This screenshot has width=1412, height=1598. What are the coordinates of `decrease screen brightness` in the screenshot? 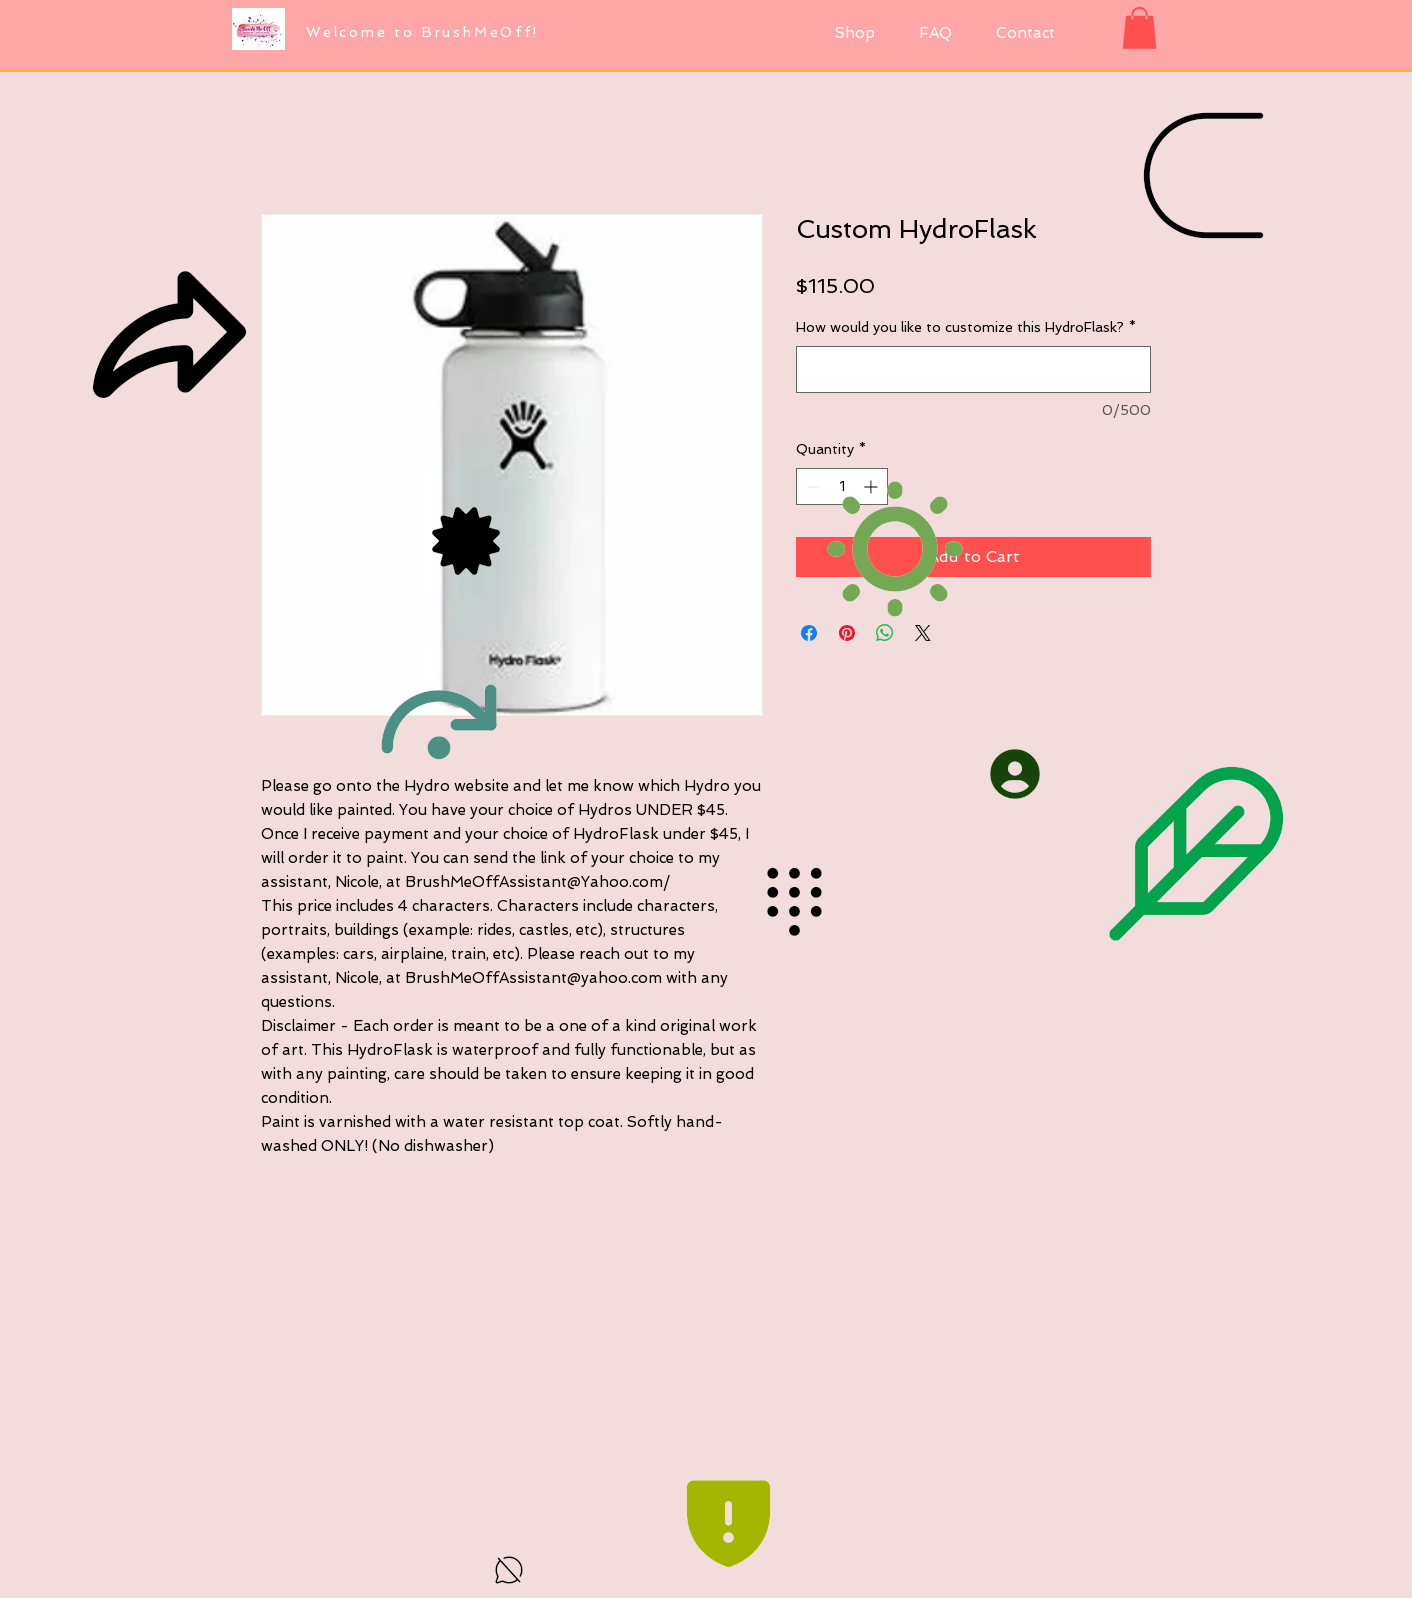 It's located at (895, 549).